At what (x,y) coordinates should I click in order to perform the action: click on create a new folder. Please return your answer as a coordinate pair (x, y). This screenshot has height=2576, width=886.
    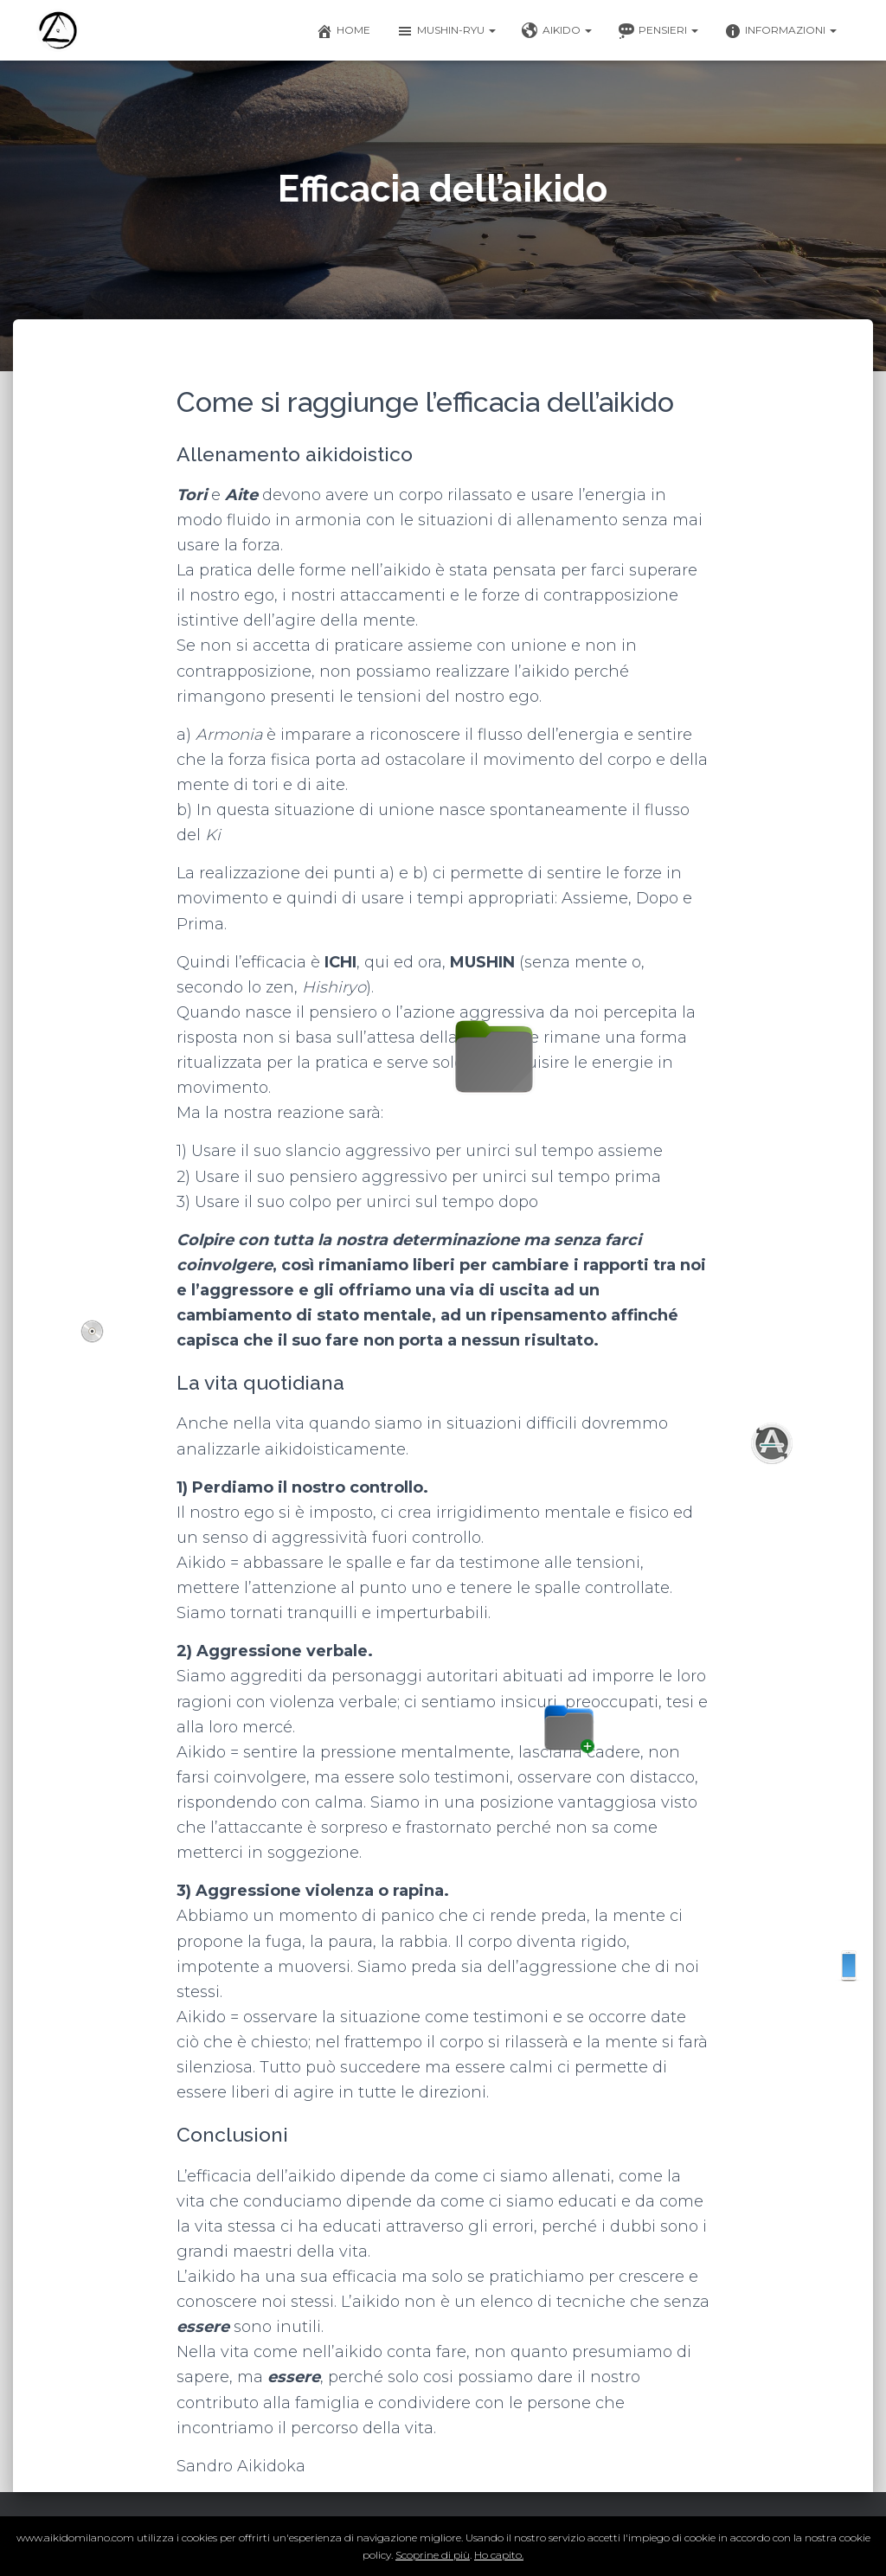
    Looking at the image, I should click on (568, 1727).